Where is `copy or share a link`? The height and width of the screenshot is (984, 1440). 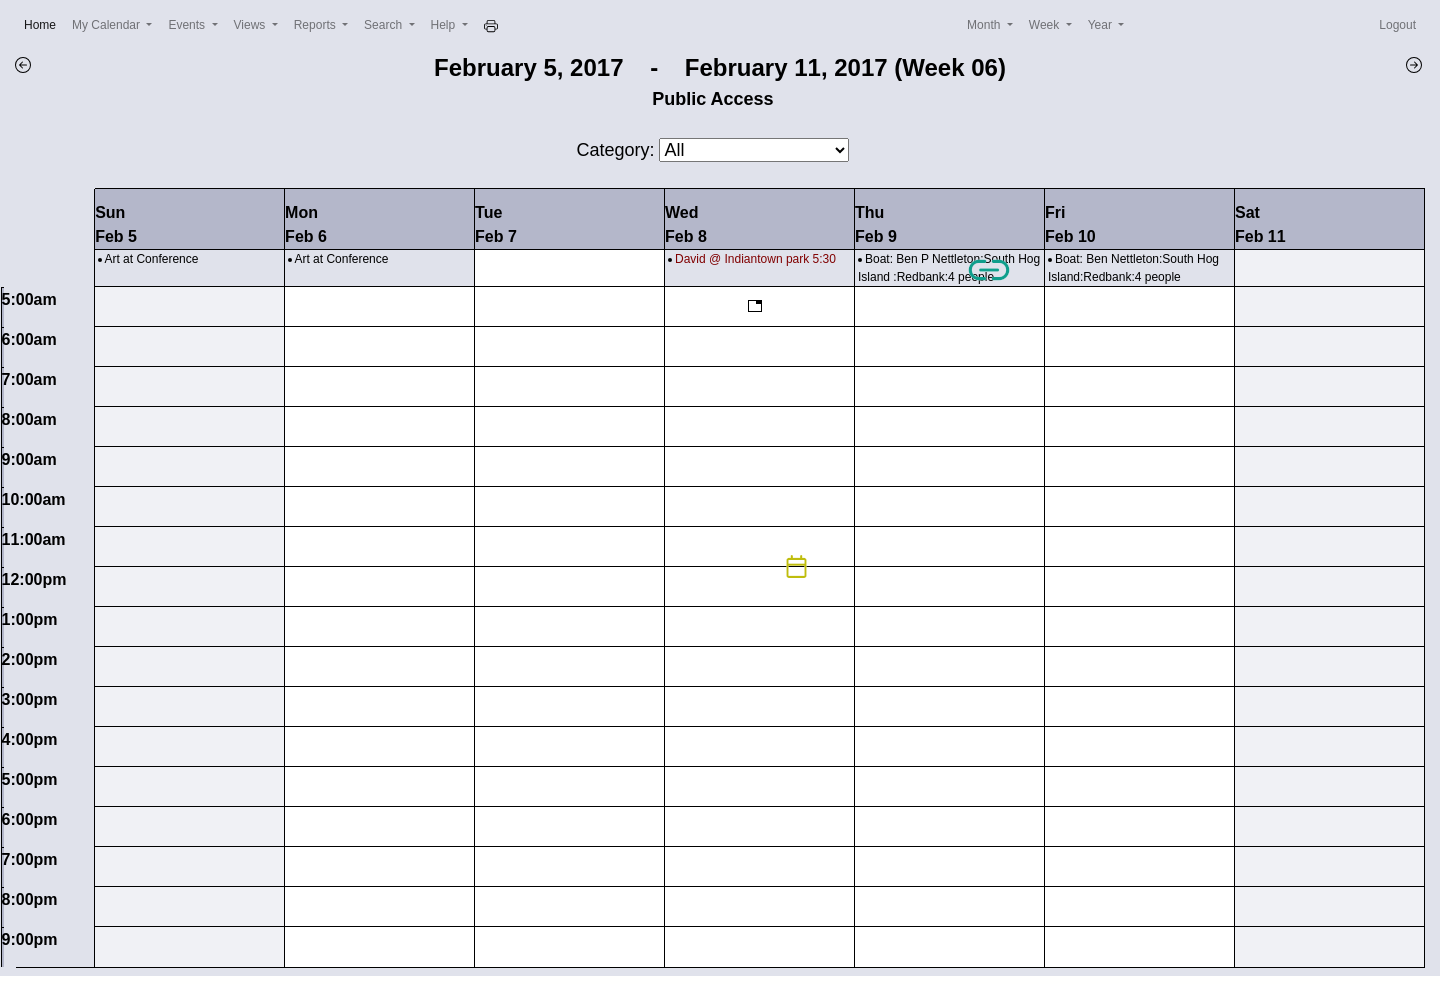
copy or share a link is located at coordinates (989, 270).